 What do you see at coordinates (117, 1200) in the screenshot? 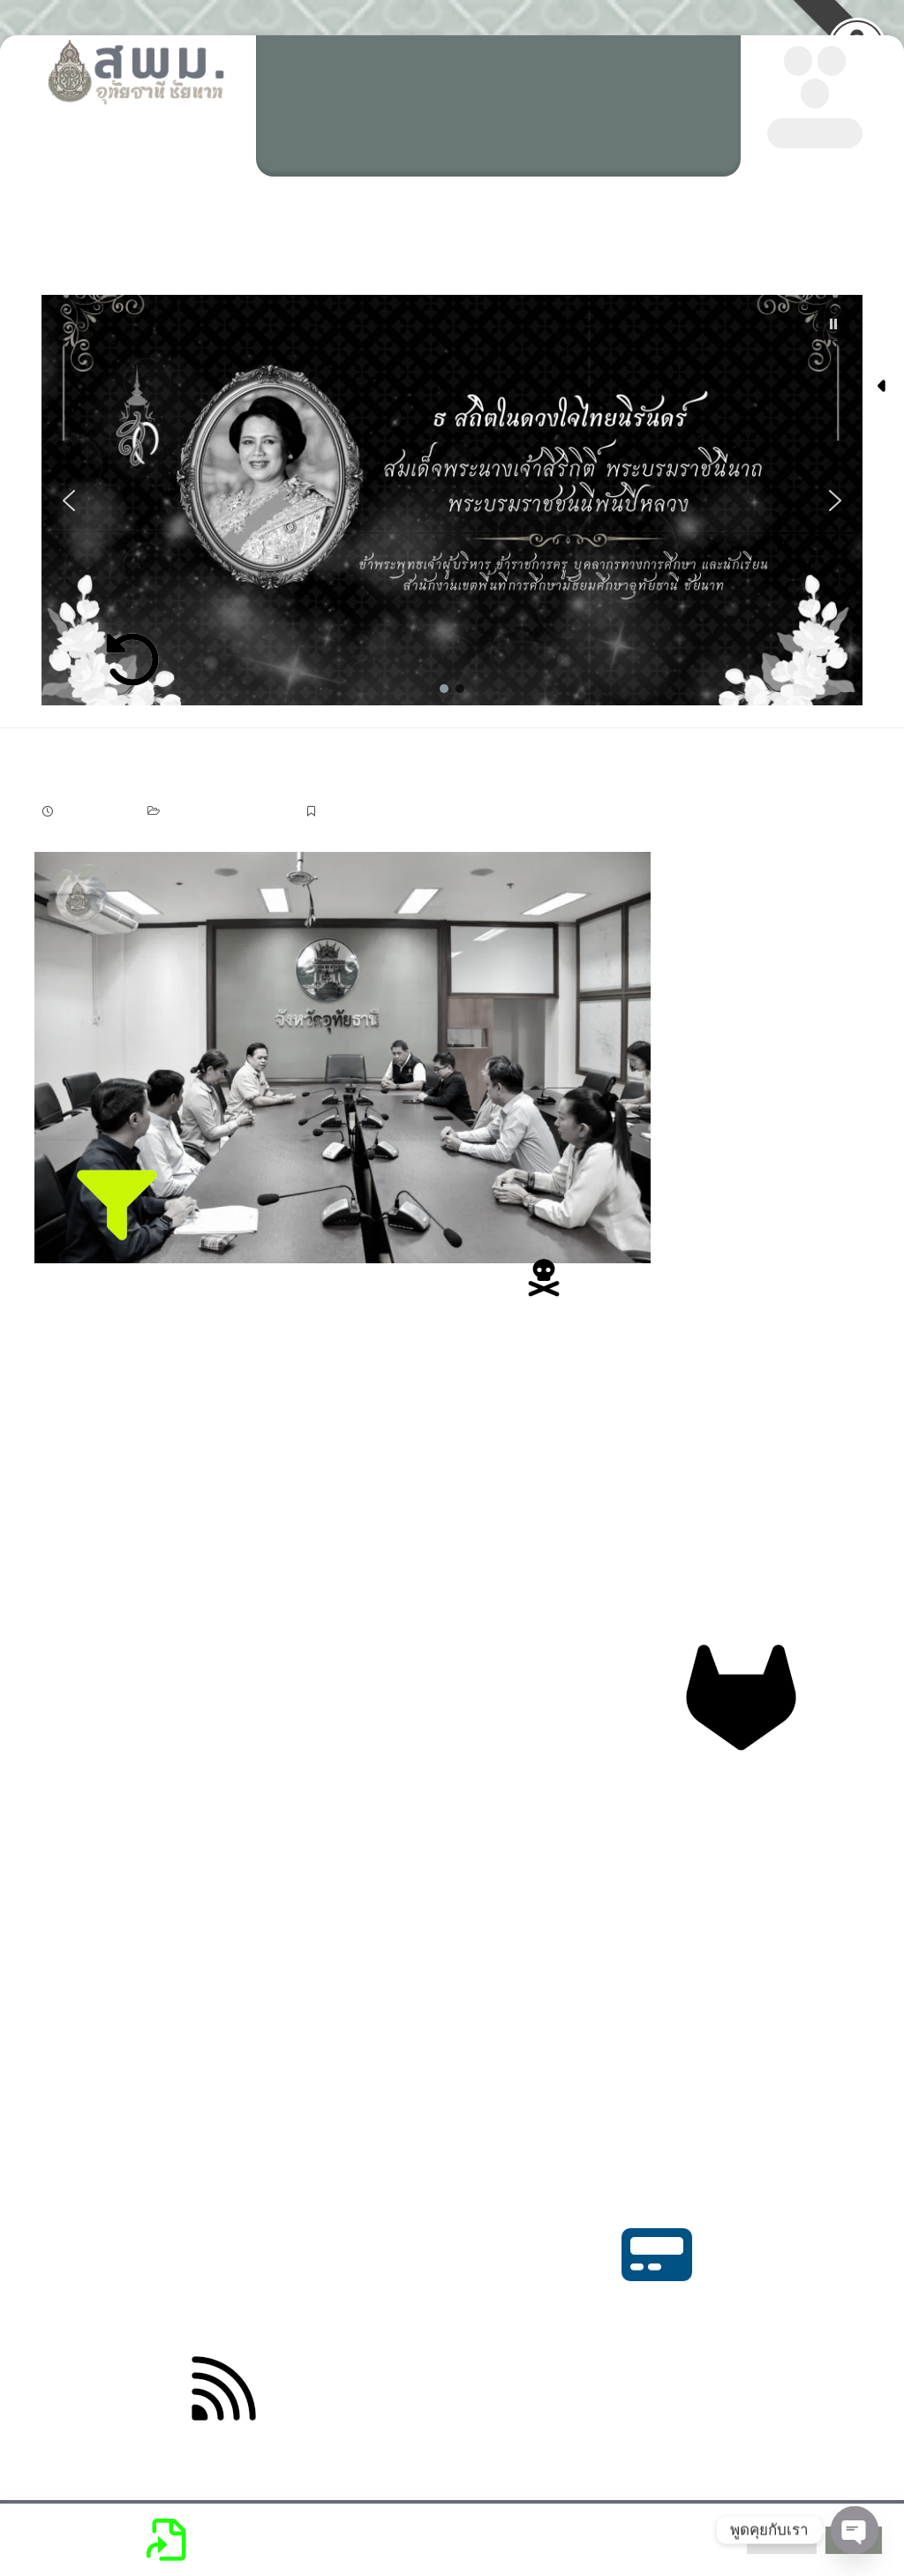
I see `filter or sort content` at bounding box center [117, 1200].